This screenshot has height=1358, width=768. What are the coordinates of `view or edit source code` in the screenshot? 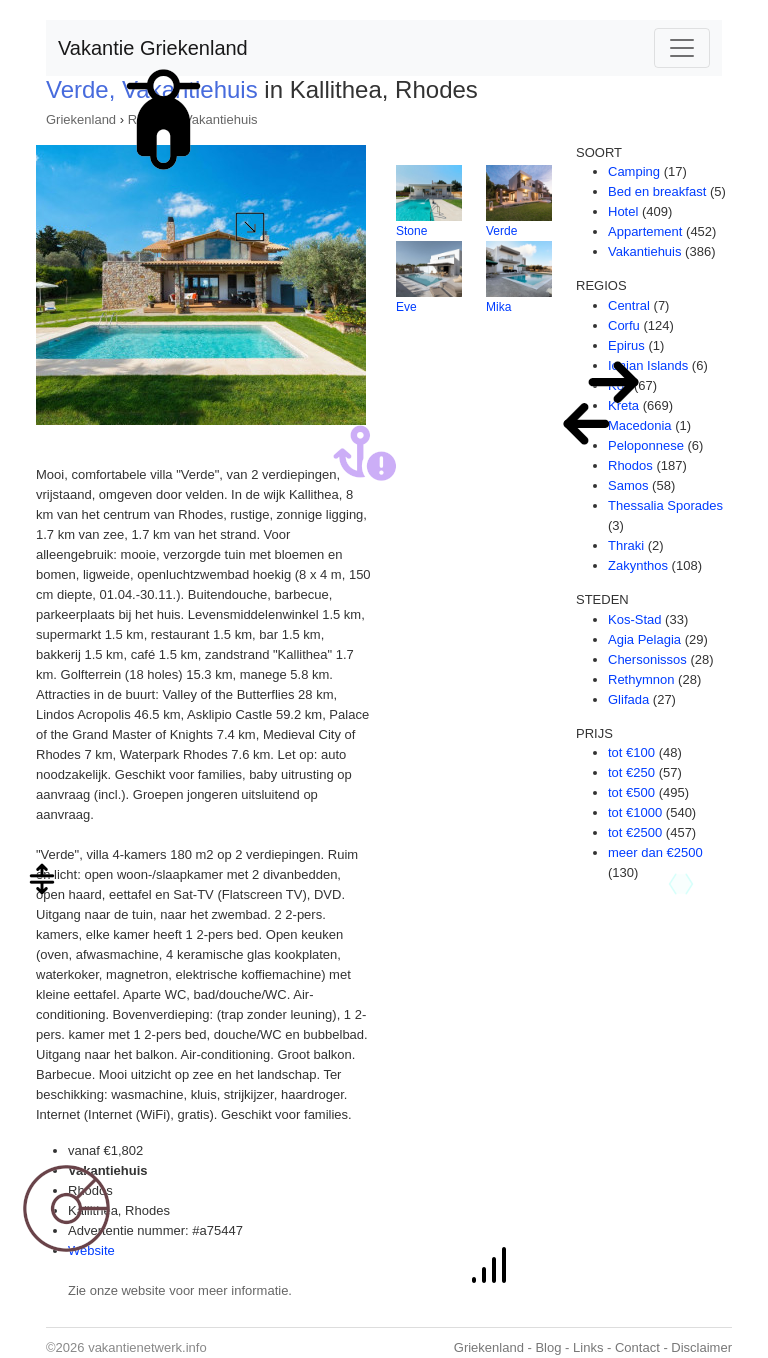 It's located at (681, 884).